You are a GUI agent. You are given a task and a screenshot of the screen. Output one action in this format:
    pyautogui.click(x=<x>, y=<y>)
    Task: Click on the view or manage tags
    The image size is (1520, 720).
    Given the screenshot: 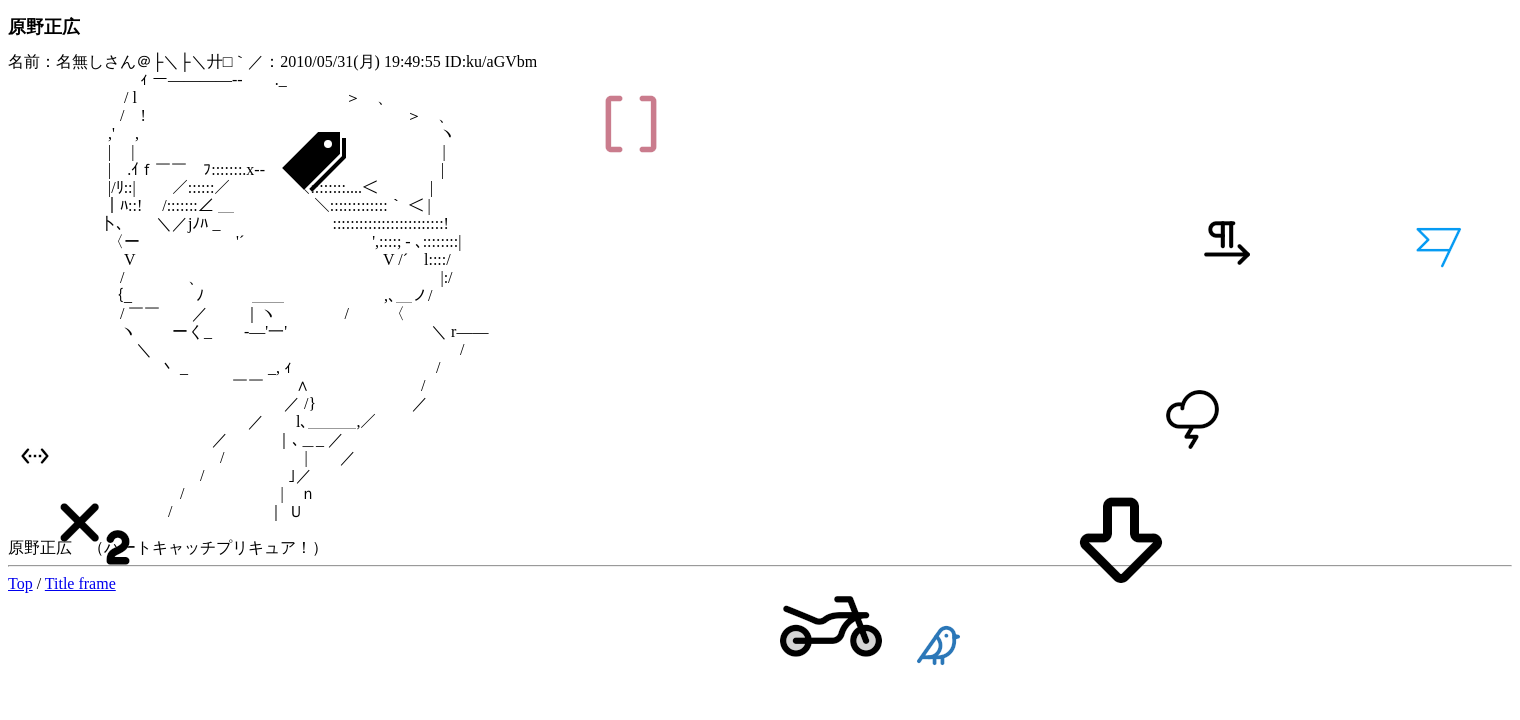 What is the action you would take?
    pyautogui.click(x=314, y=162)
    